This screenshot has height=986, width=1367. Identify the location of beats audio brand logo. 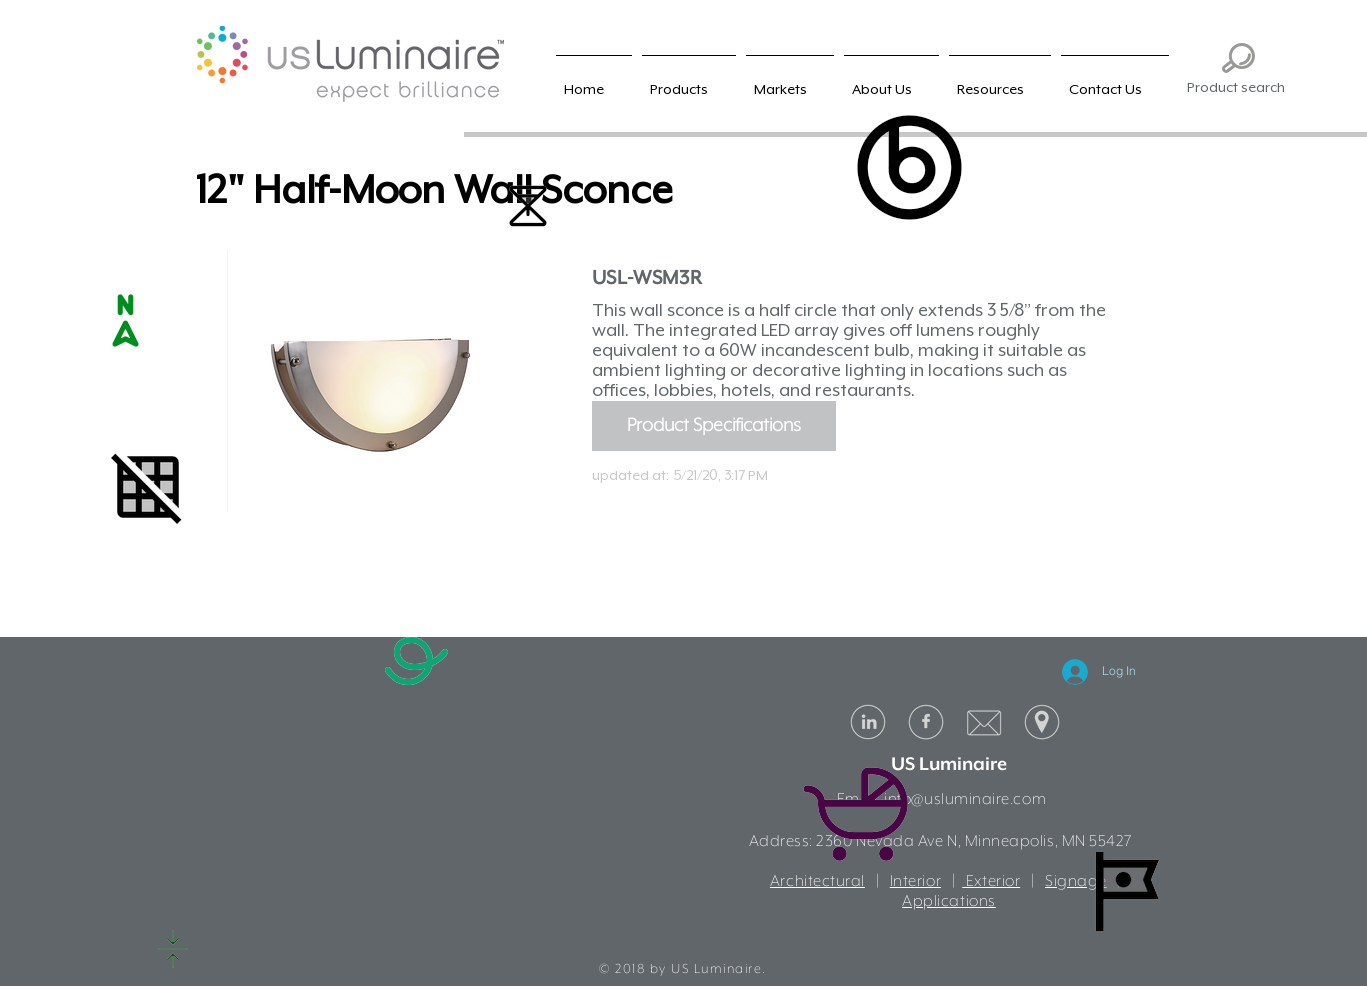
(909, 167).